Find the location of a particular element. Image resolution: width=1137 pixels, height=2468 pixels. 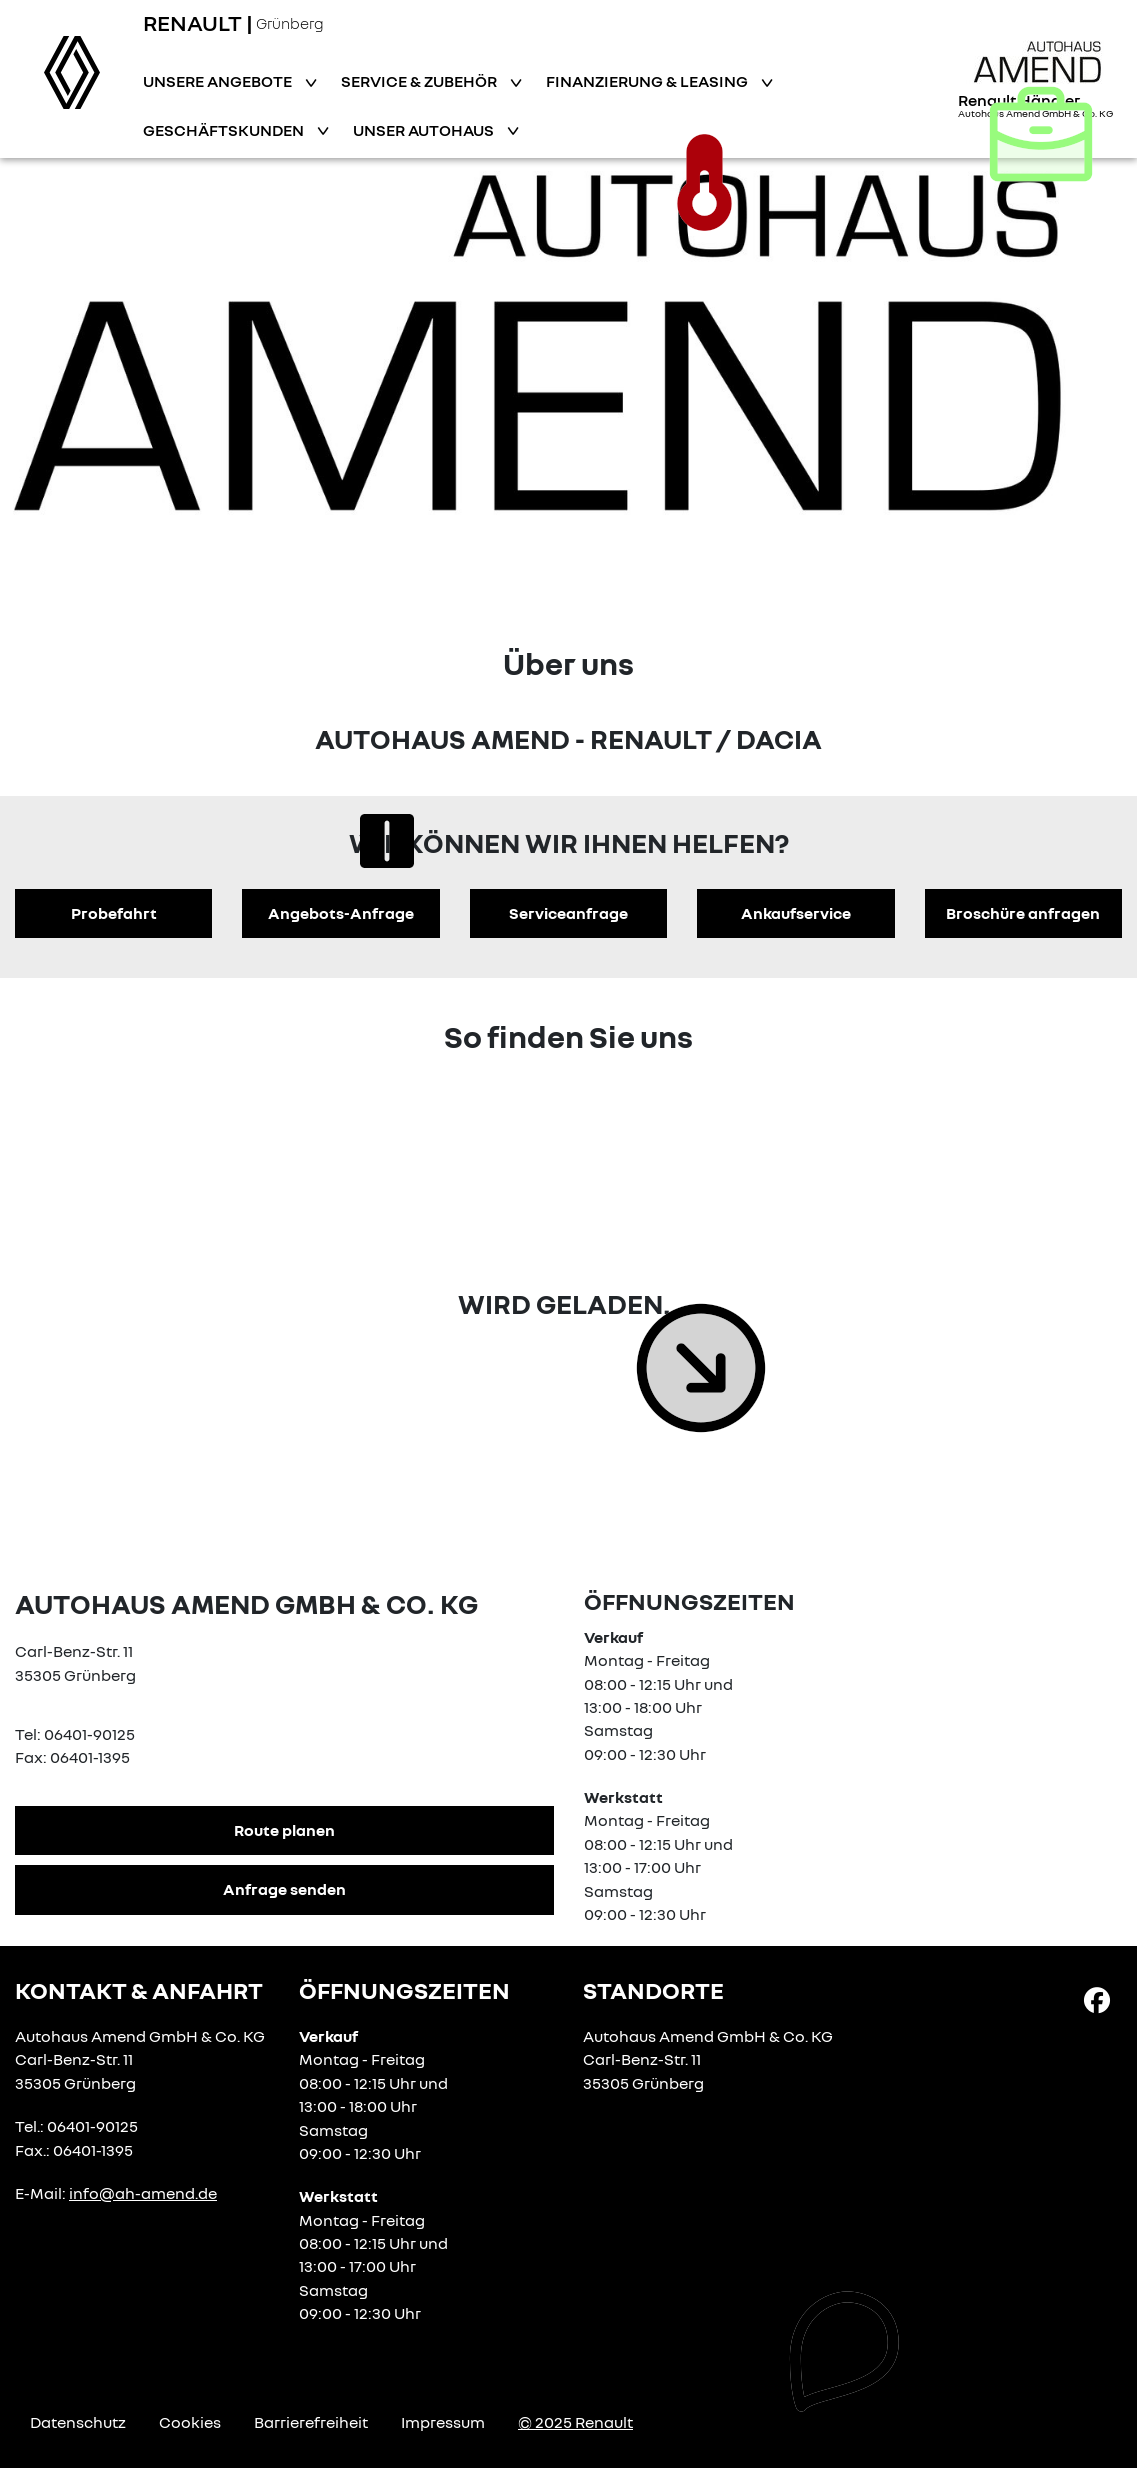

indicates moderate or medium temperature level is located at coordinates (704, 182).